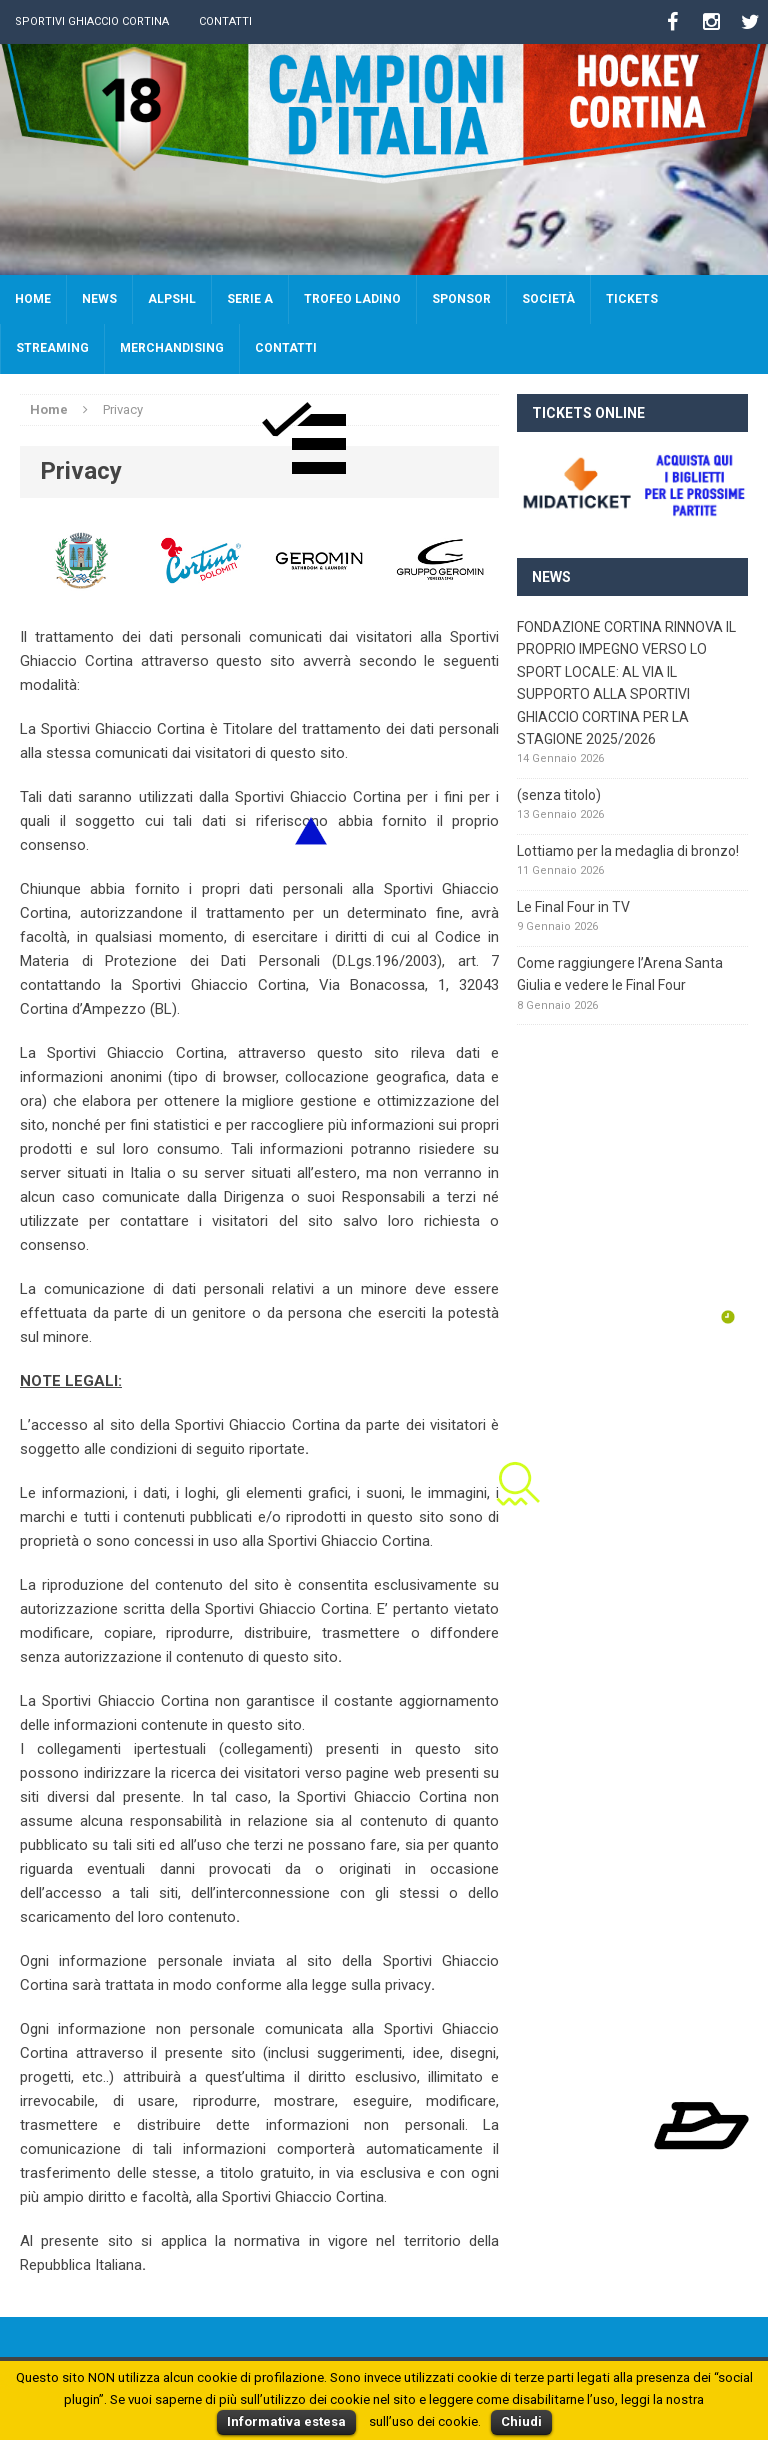 The image size is (768, 2440). I want to click on view task list or to-do items, so click(304, 444).